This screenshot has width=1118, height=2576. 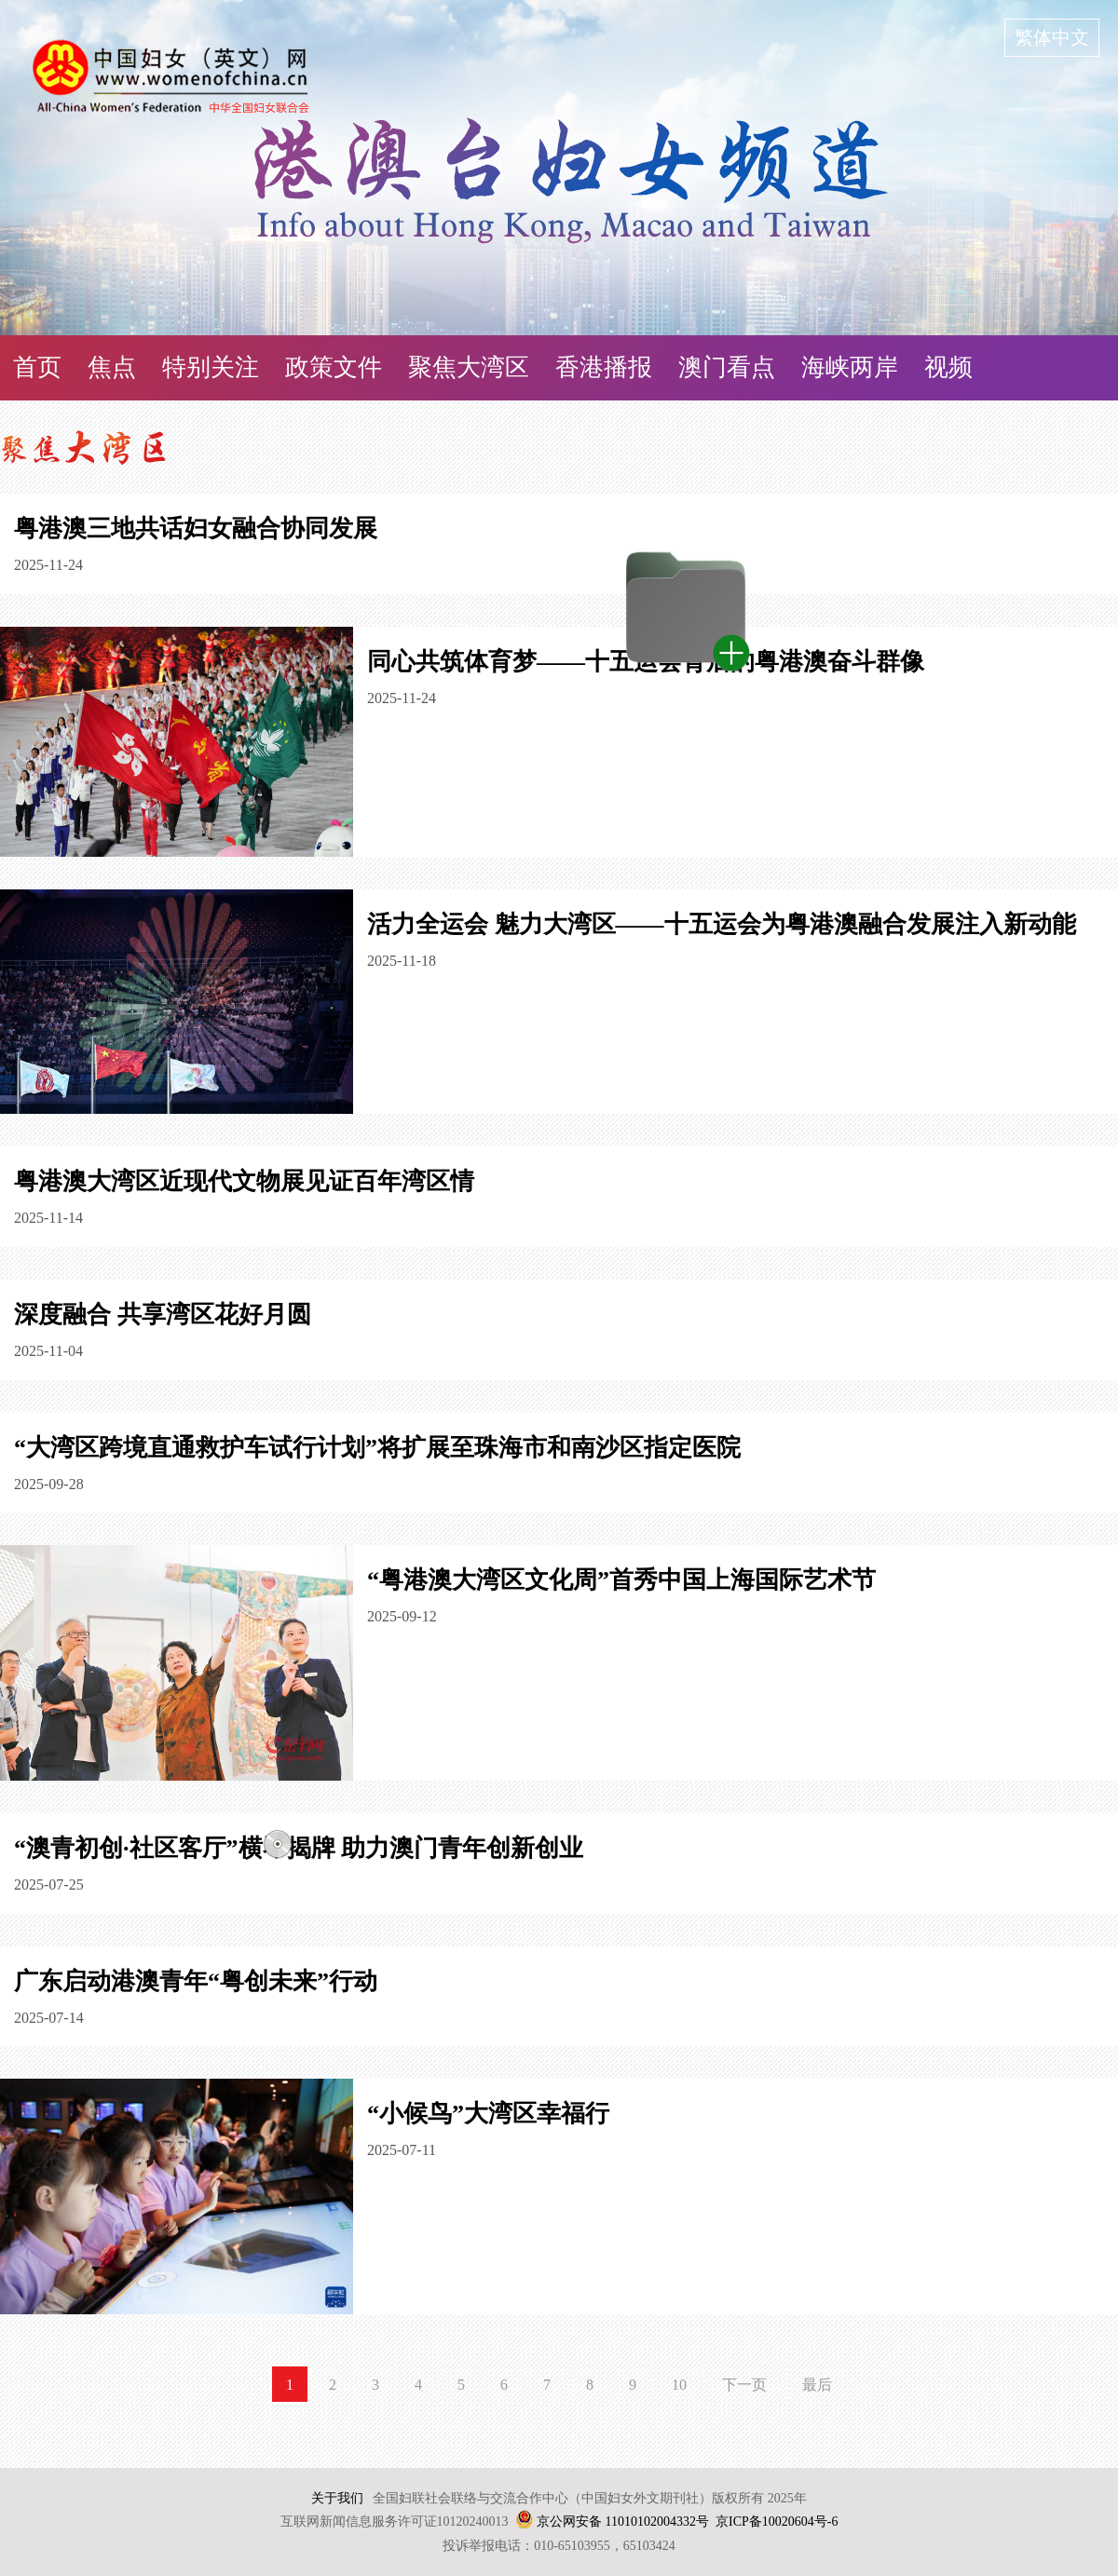 I want to click on indicates a blank CD-R disc ready for burning, so click(x=278, y=1844).